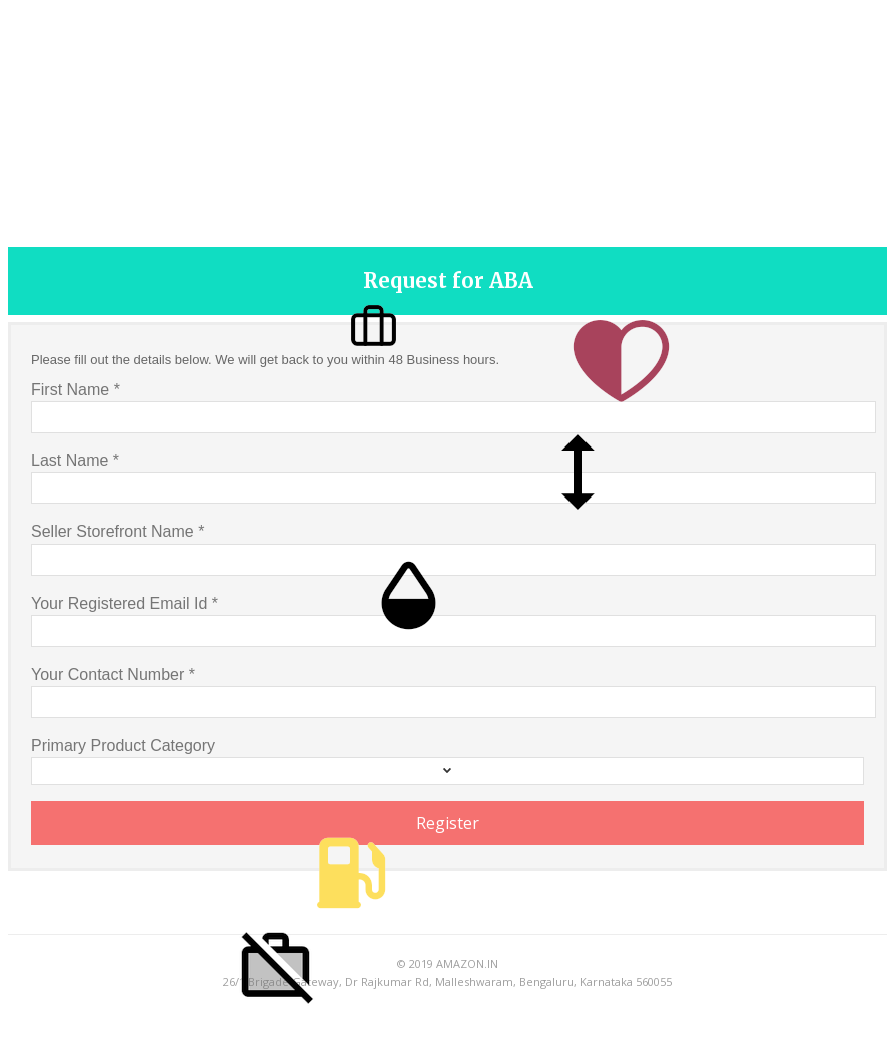 This screenshot has height=1039, width=895. I want to click on work mode disabled or turned off, so click(275, 966).